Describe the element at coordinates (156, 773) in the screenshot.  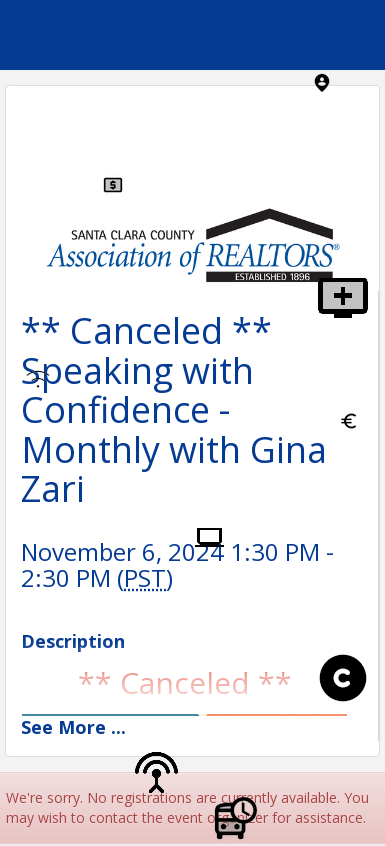
I see `access antenna or broadcast settings` at that location.